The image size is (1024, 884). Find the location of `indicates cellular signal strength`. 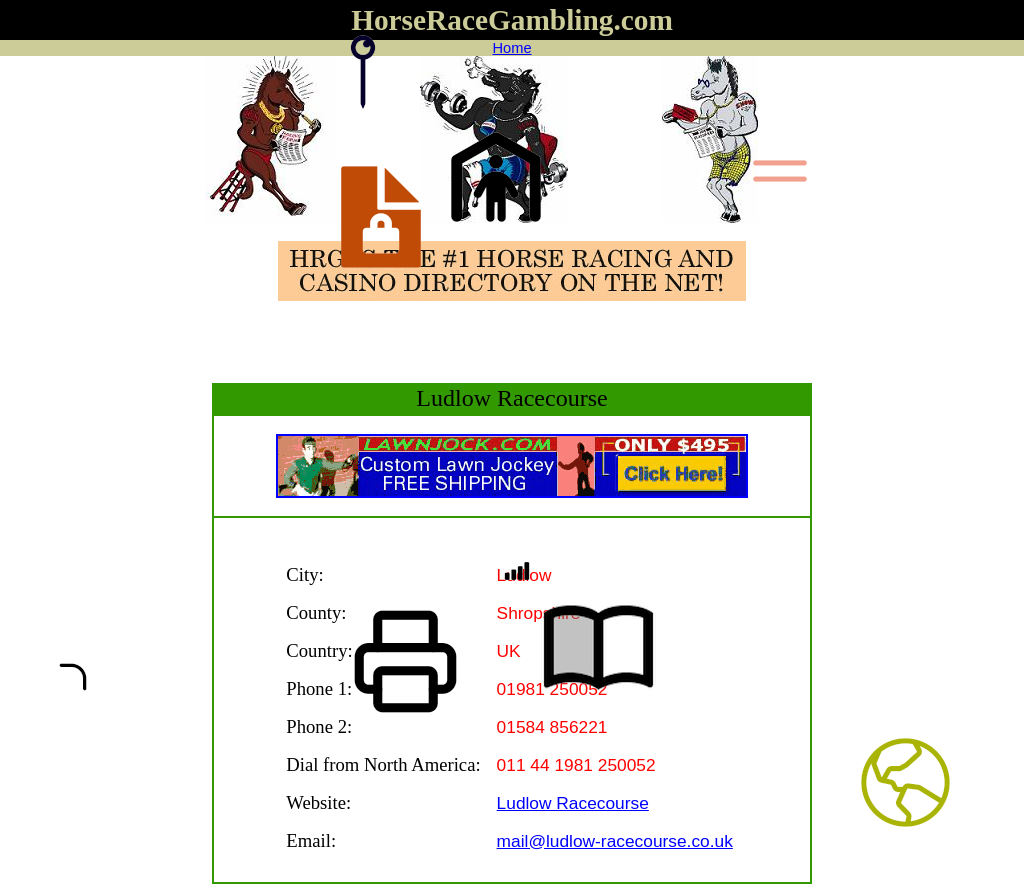

indicates cellular signal strength is located at coordinates (517, 571).